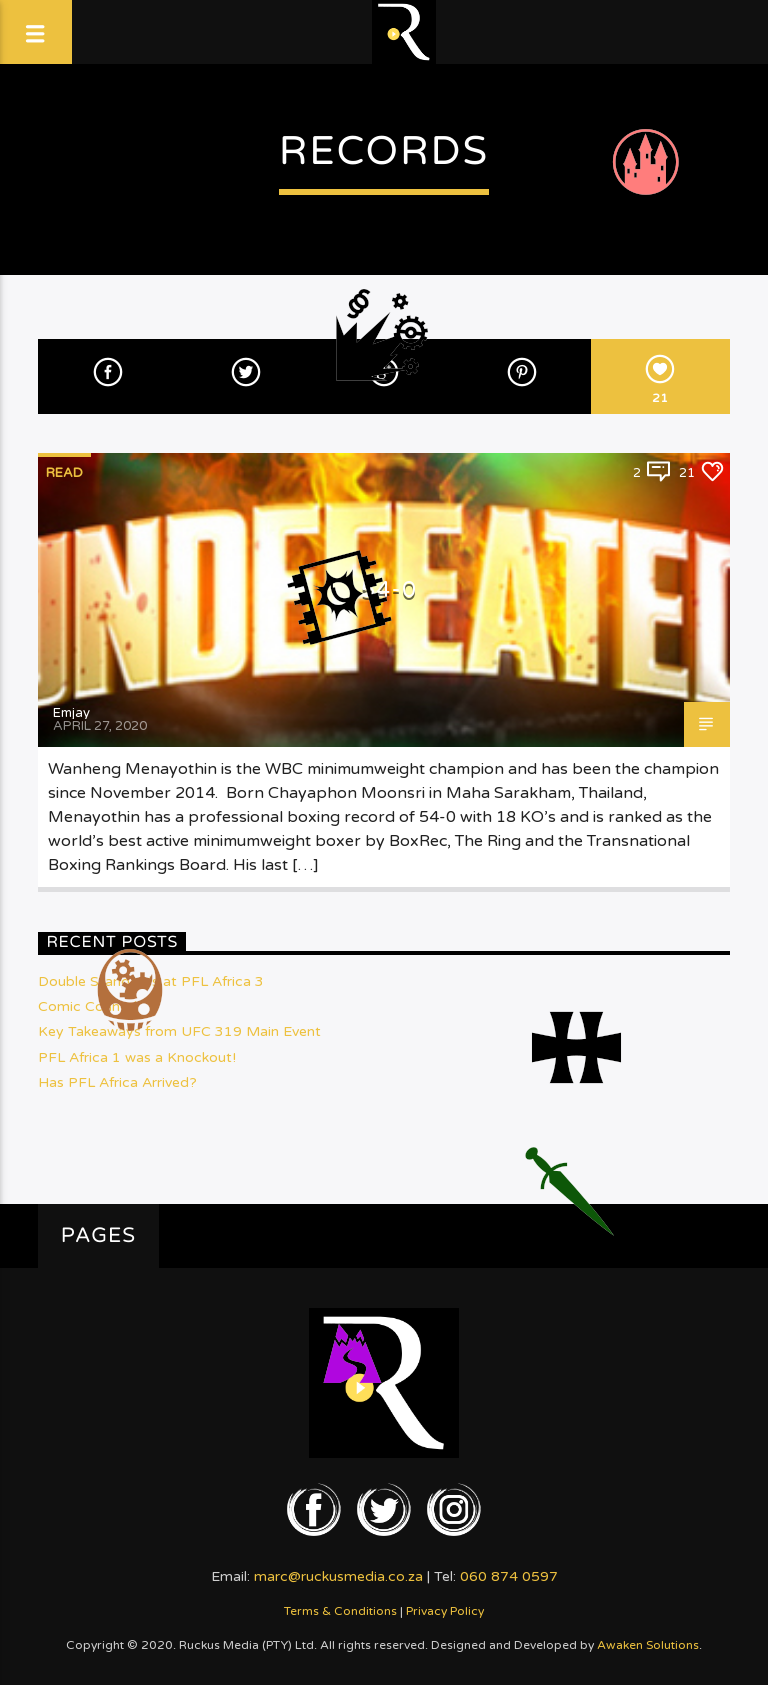  Describe the element at coordinates (130, 990) in the screenshot. I see `access AI or machine learning features` at that location.